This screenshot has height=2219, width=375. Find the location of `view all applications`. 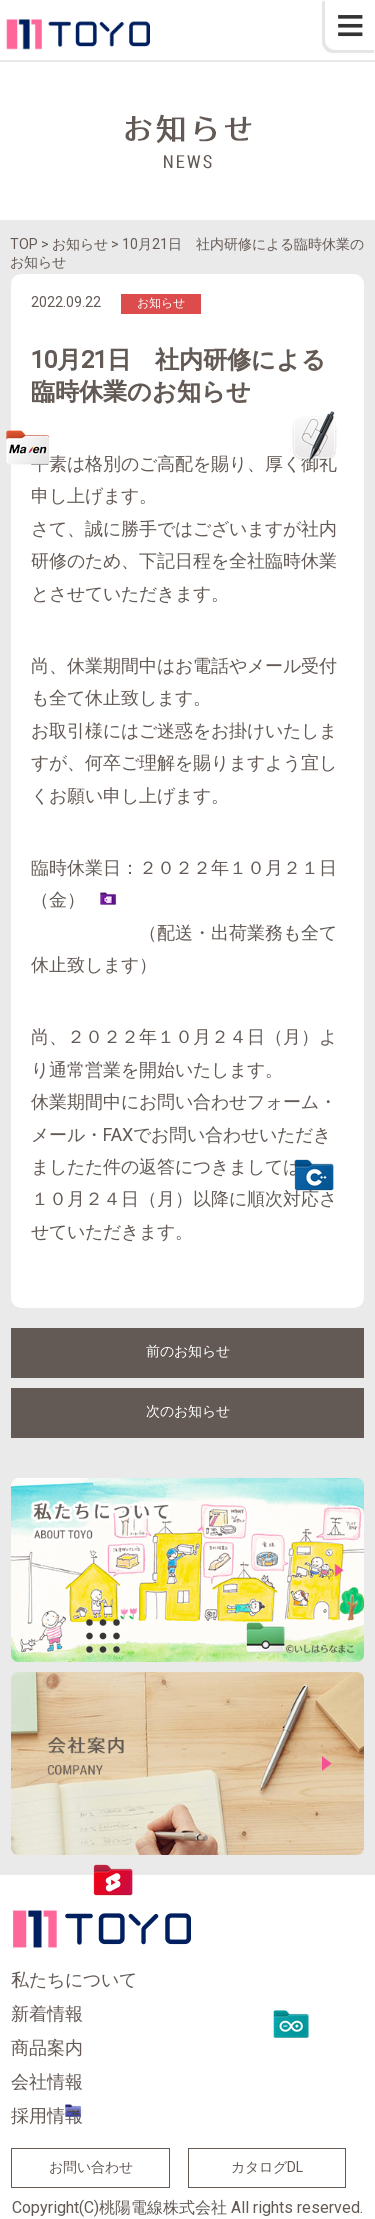

view all applications is located at coordinates (103, 1636).